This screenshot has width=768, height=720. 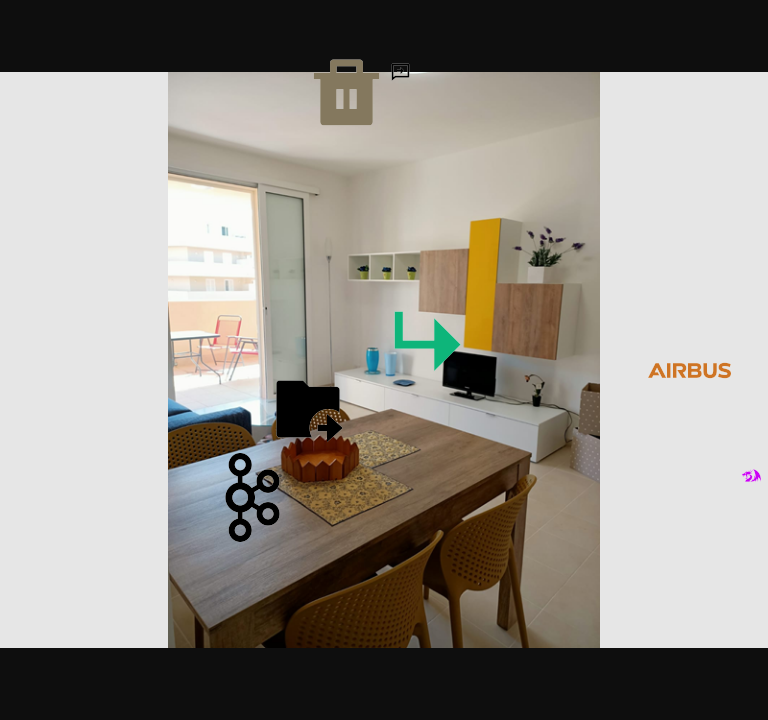 I want to click on access shared folder, so click(x=308, y=409).